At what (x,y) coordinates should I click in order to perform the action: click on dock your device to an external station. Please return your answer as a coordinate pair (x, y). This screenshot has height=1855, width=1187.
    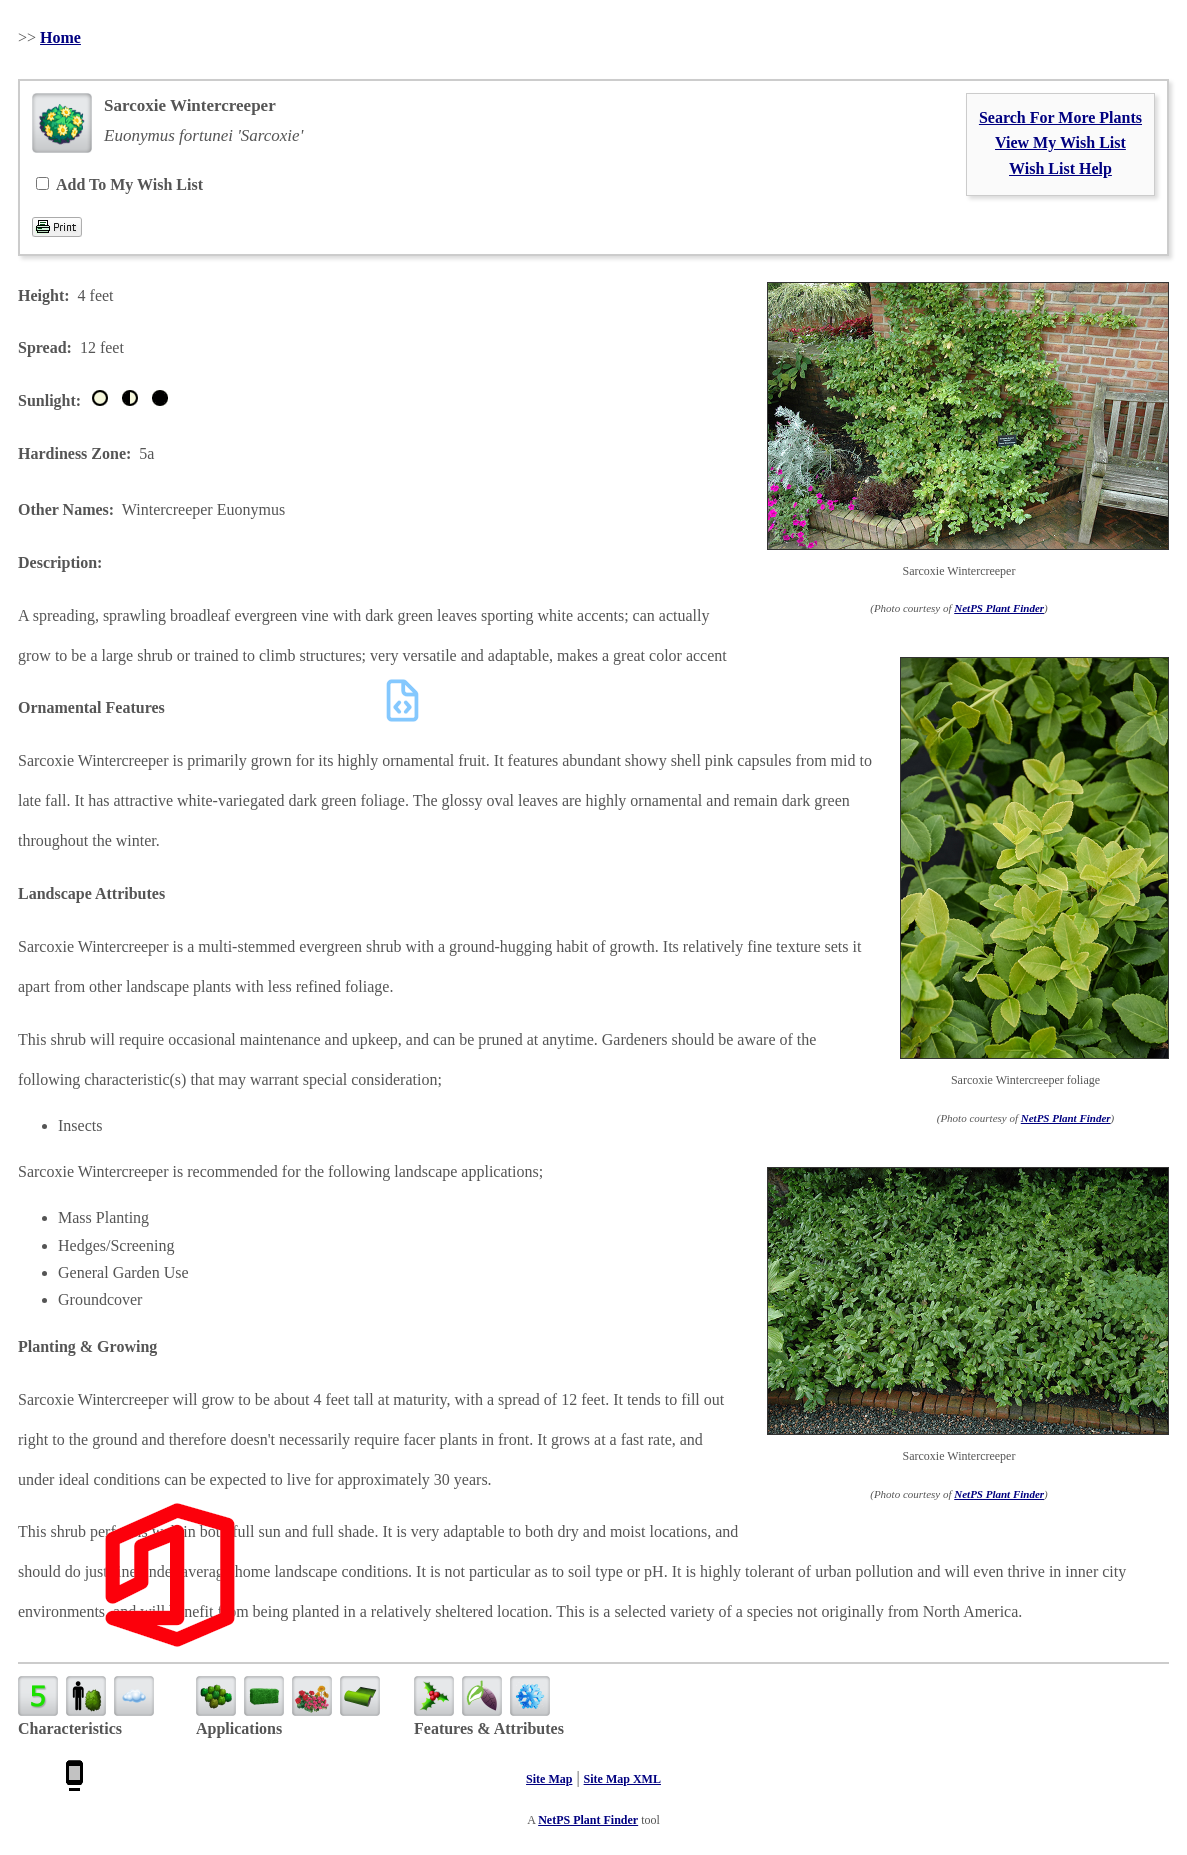
    Looking at the image, I should click on (74, 1775).